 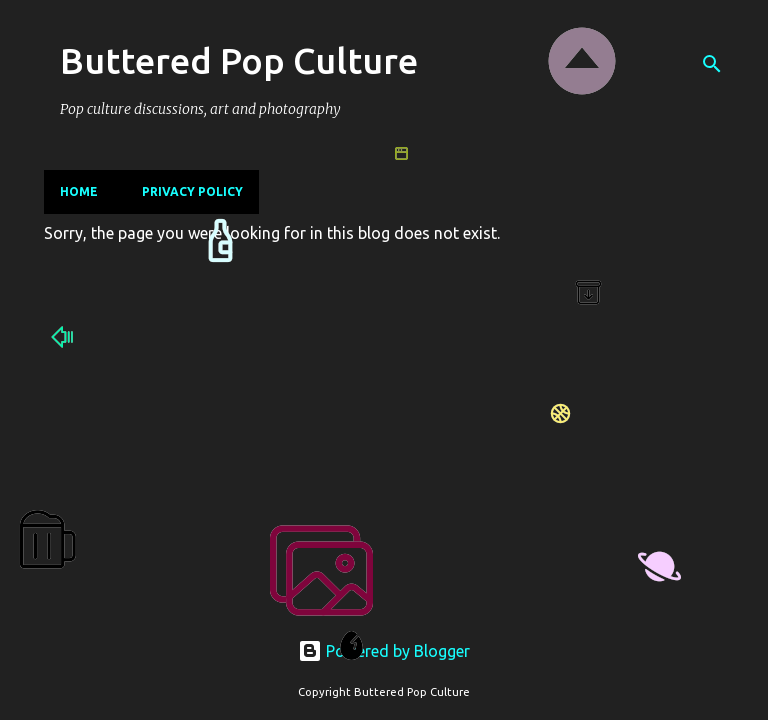 What do you see at coordinates (401, 153) in the screenshot?
I see `open web browser` at bounding box center [401, 153].